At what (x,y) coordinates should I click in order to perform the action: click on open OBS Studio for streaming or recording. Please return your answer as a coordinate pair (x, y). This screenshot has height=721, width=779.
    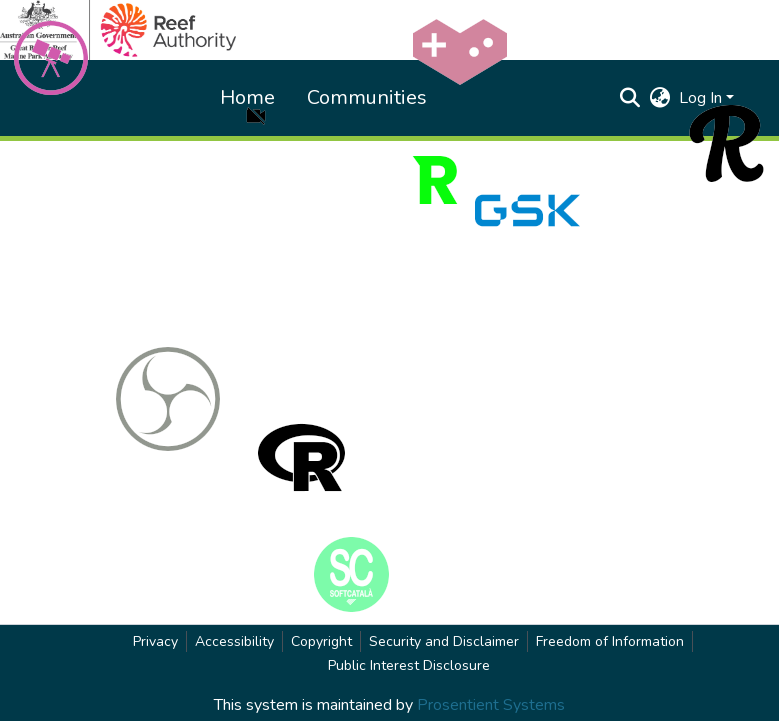
    Looking at the image, I should click on (168, 399).